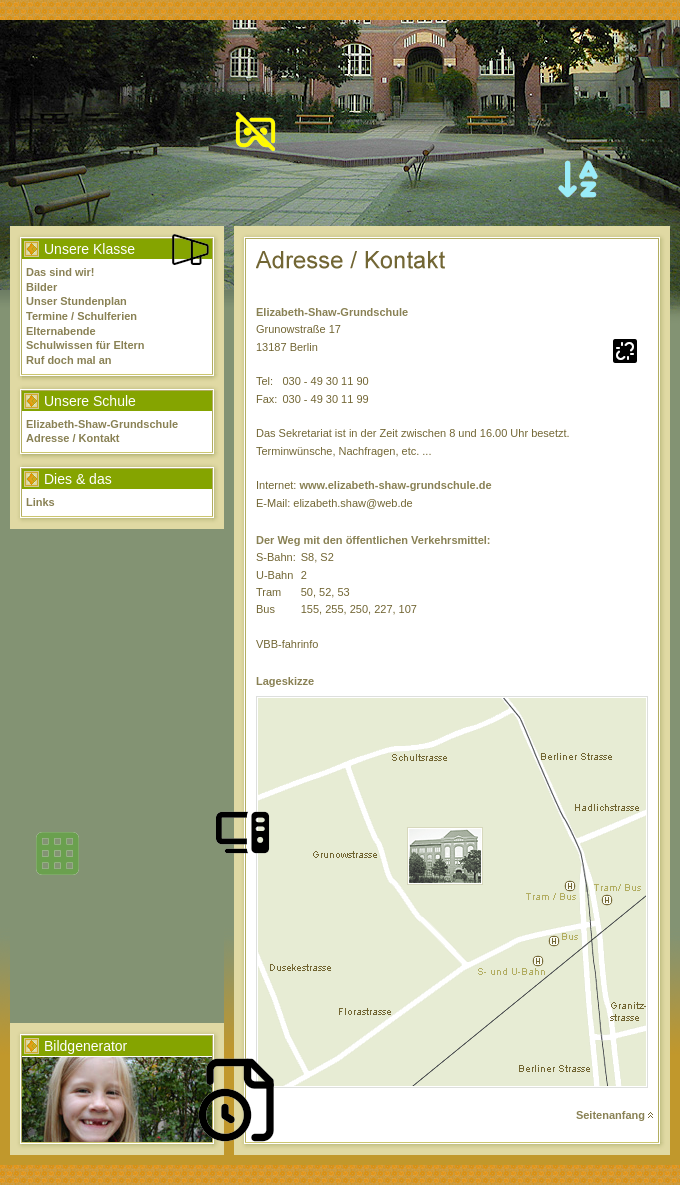 Image resolution: width=680 pixels, height=1185 pixels. Describe the element at coordinates (242, 832) in the screenshot. I see `access desktop computer settings` at that location.